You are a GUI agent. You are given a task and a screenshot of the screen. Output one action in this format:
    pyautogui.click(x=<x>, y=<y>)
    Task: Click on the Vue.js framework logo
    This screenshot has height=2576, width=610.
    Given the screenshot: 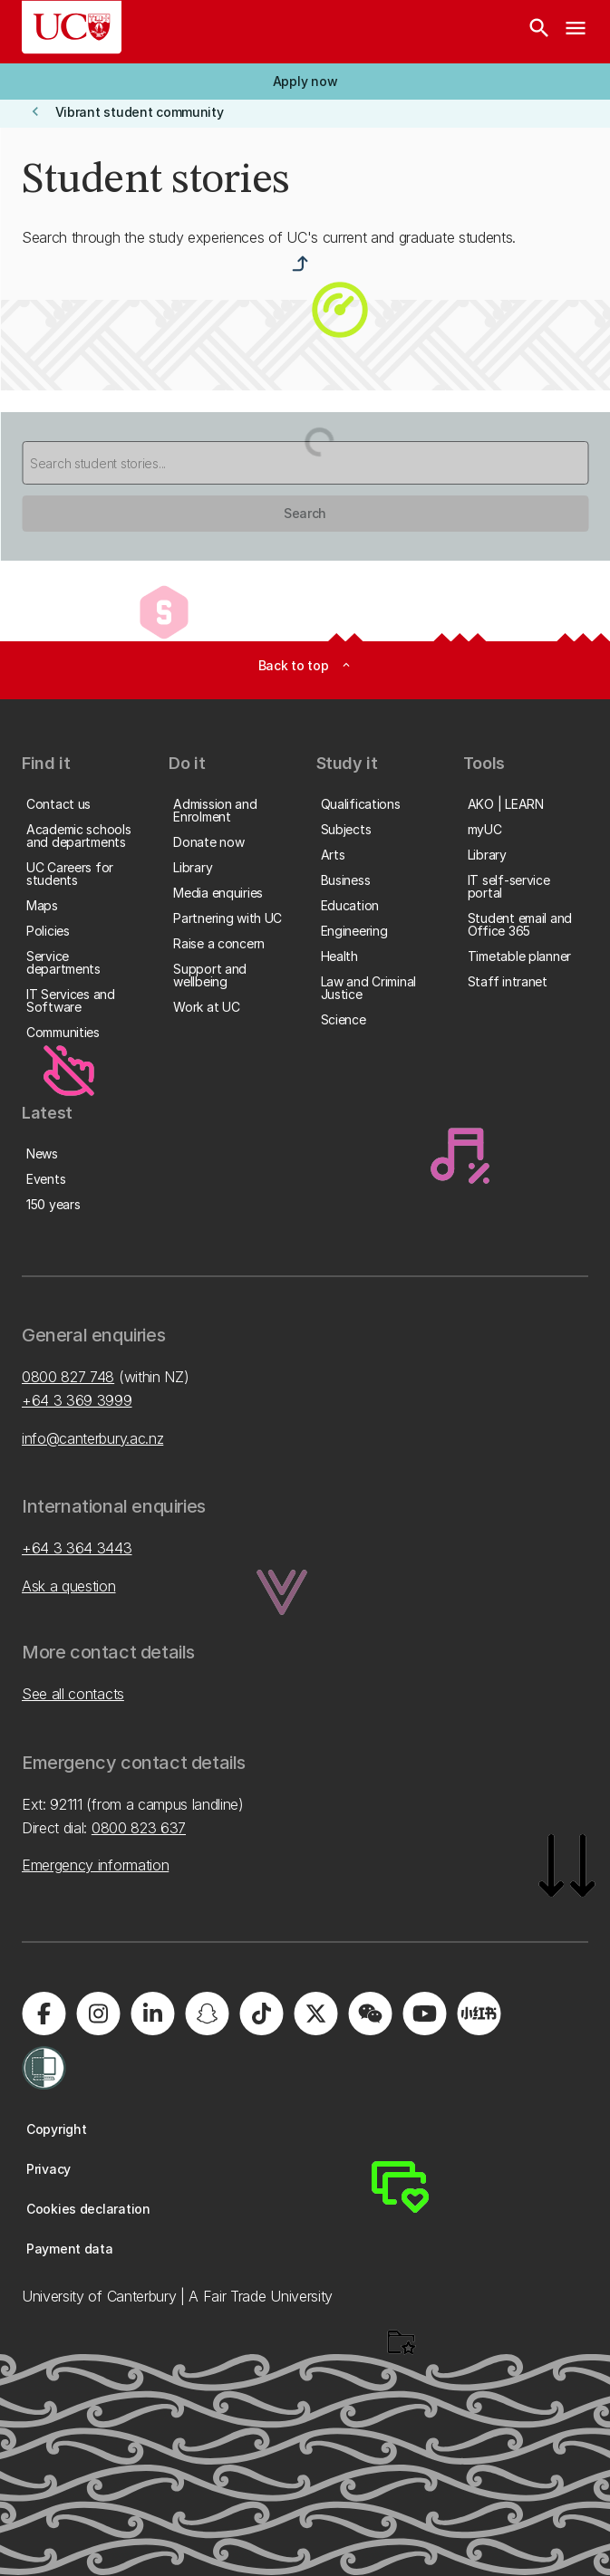 What is the action you would take?
    pyautogui.click(x=282, y=1592)
    